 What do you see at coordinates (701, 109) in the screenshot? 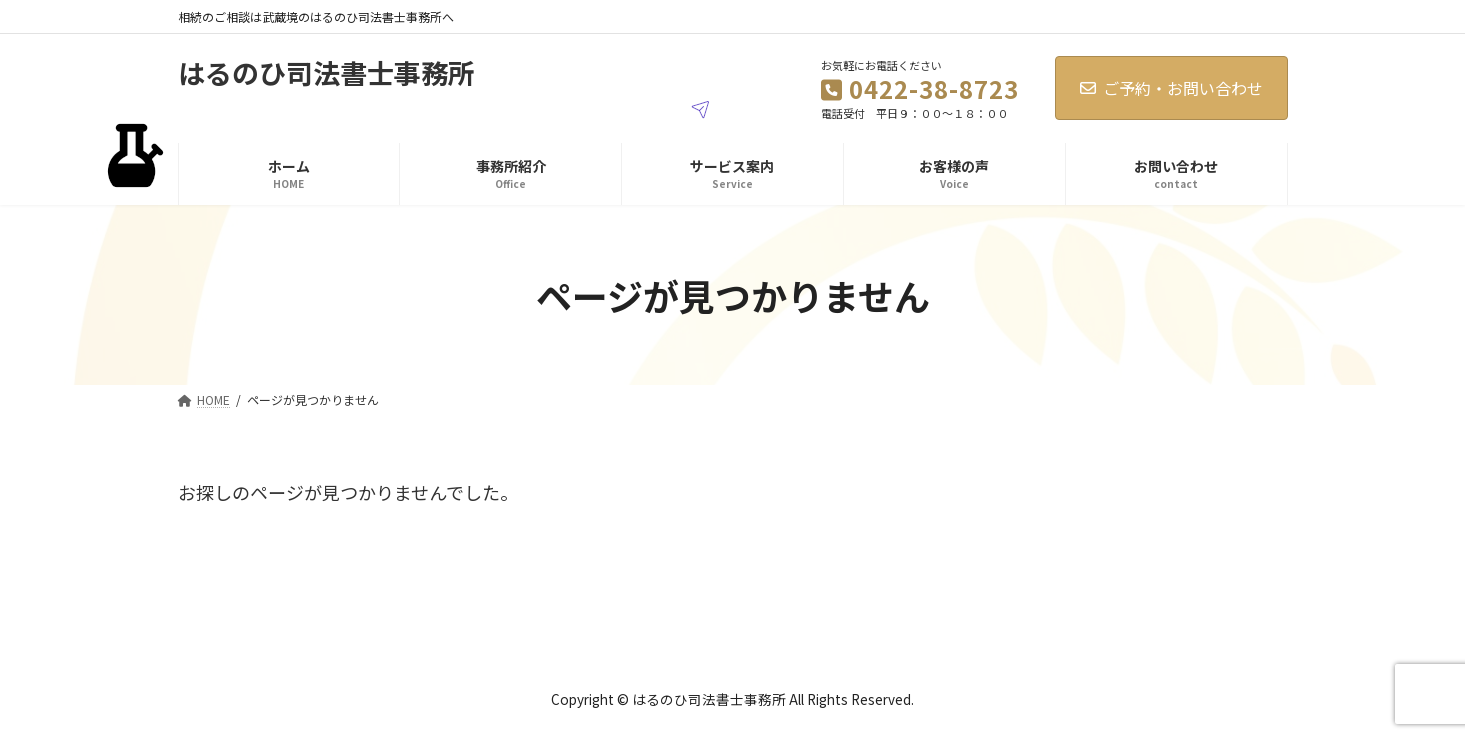
I see `send a message` at bounding box center [701, 109].